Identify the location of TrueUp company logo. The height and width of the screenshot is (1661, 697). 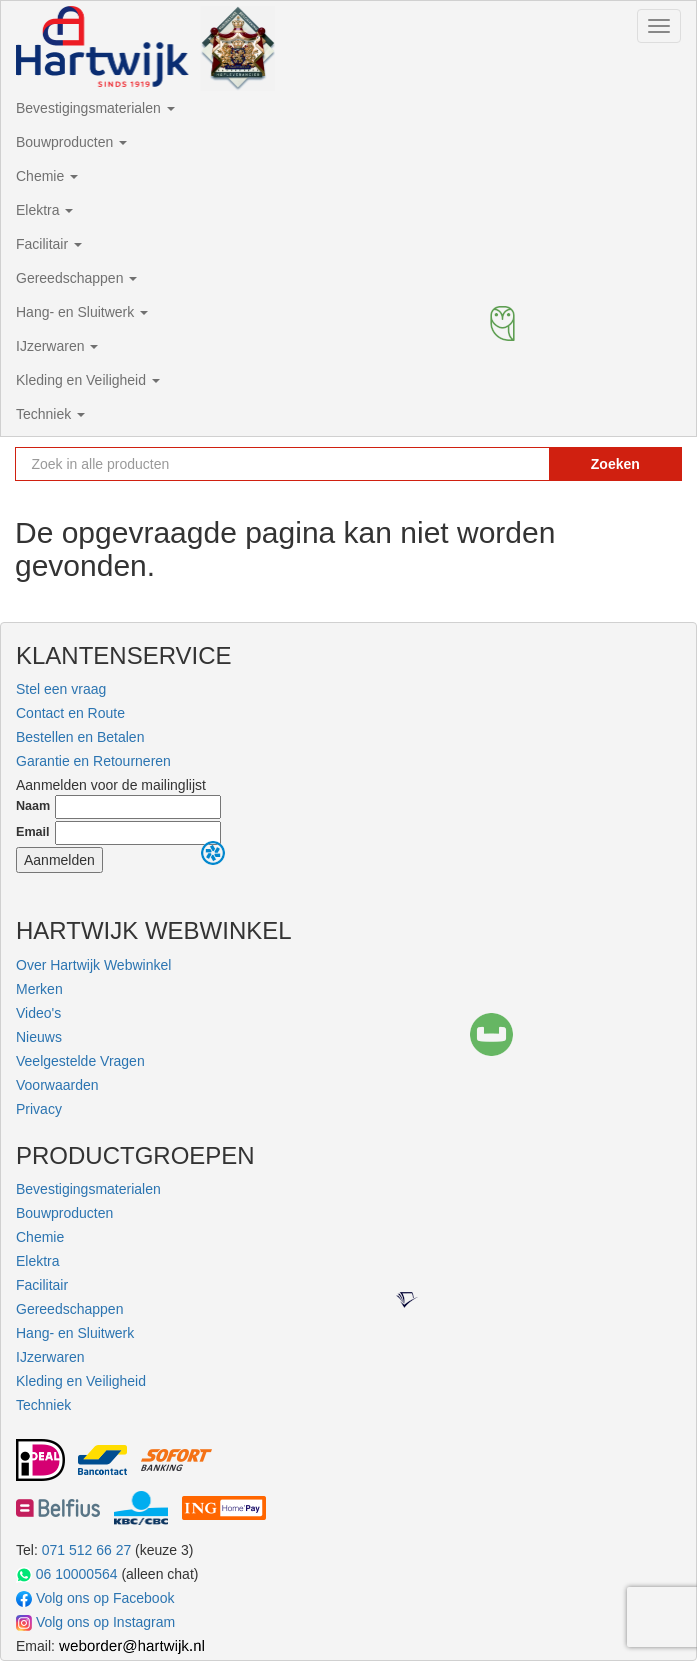
(502, 323).